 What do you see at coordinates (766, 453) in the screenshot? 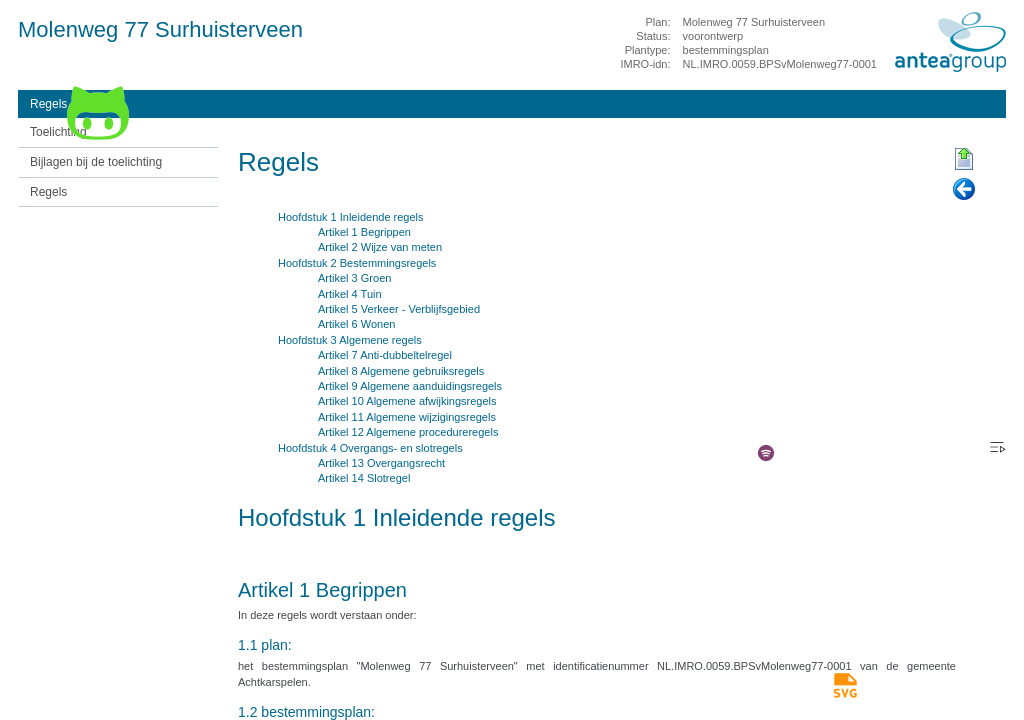
I see `open Spotify app` at bounding box center [766, 453].